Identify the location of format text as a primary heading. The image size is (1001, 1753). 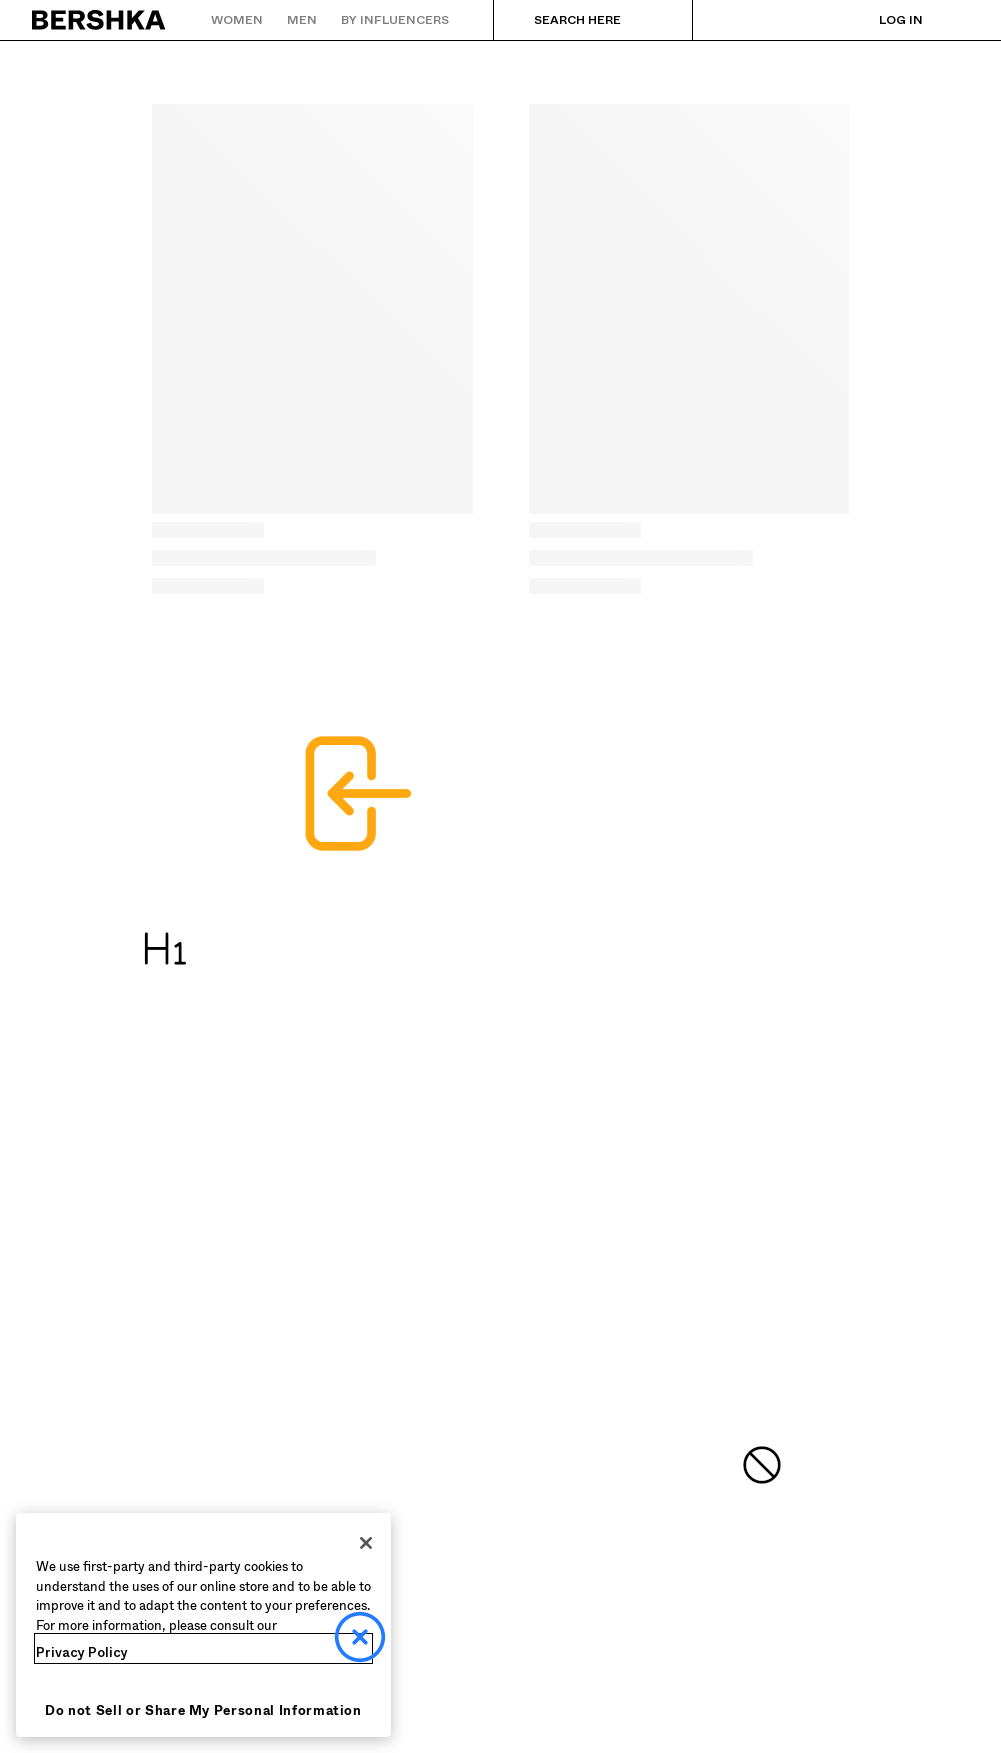
(165, 948).